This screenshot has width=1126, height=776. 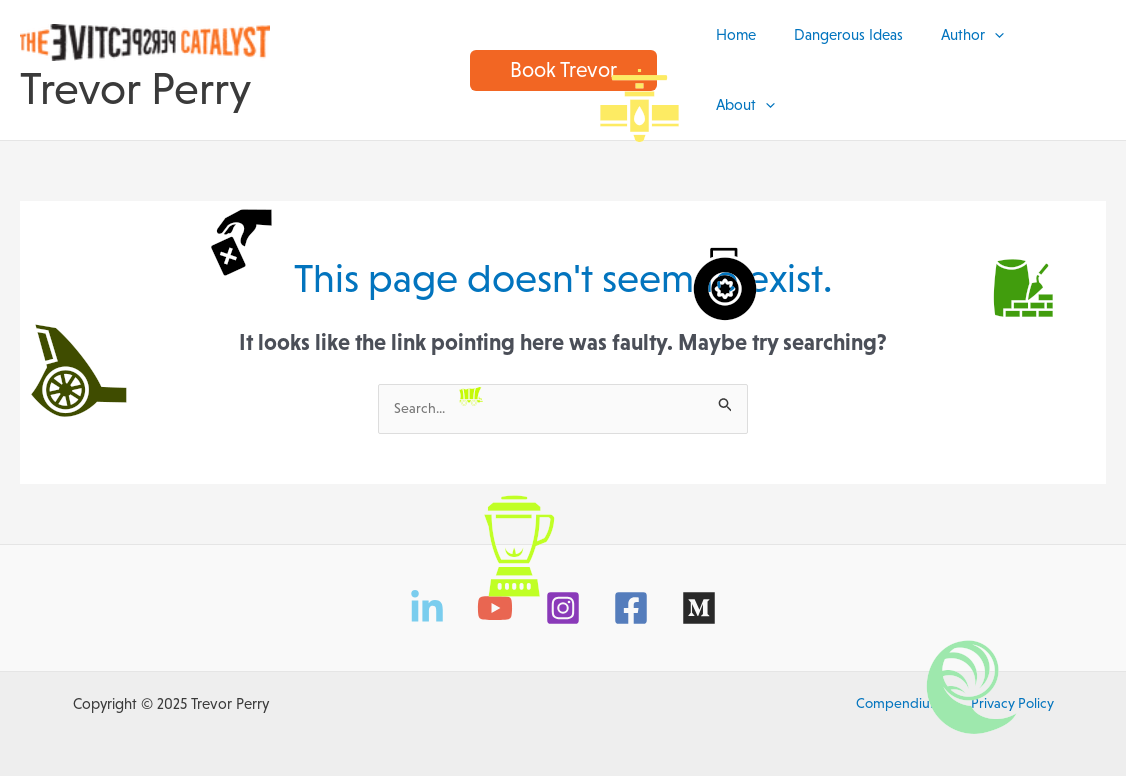 I want to click on select concrete or cement materials, so click(x=1023, y=287).